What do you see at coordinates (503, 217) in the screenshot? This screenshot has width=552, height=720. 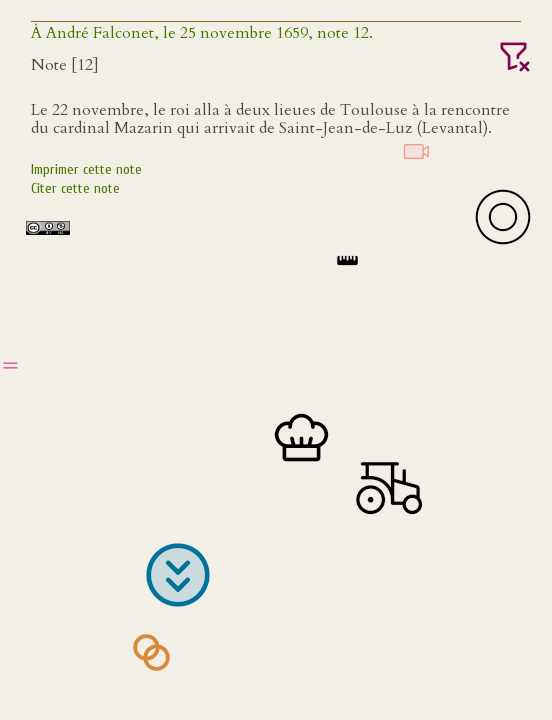 I see `unselected radio button option` at bounding box center [503, 217].